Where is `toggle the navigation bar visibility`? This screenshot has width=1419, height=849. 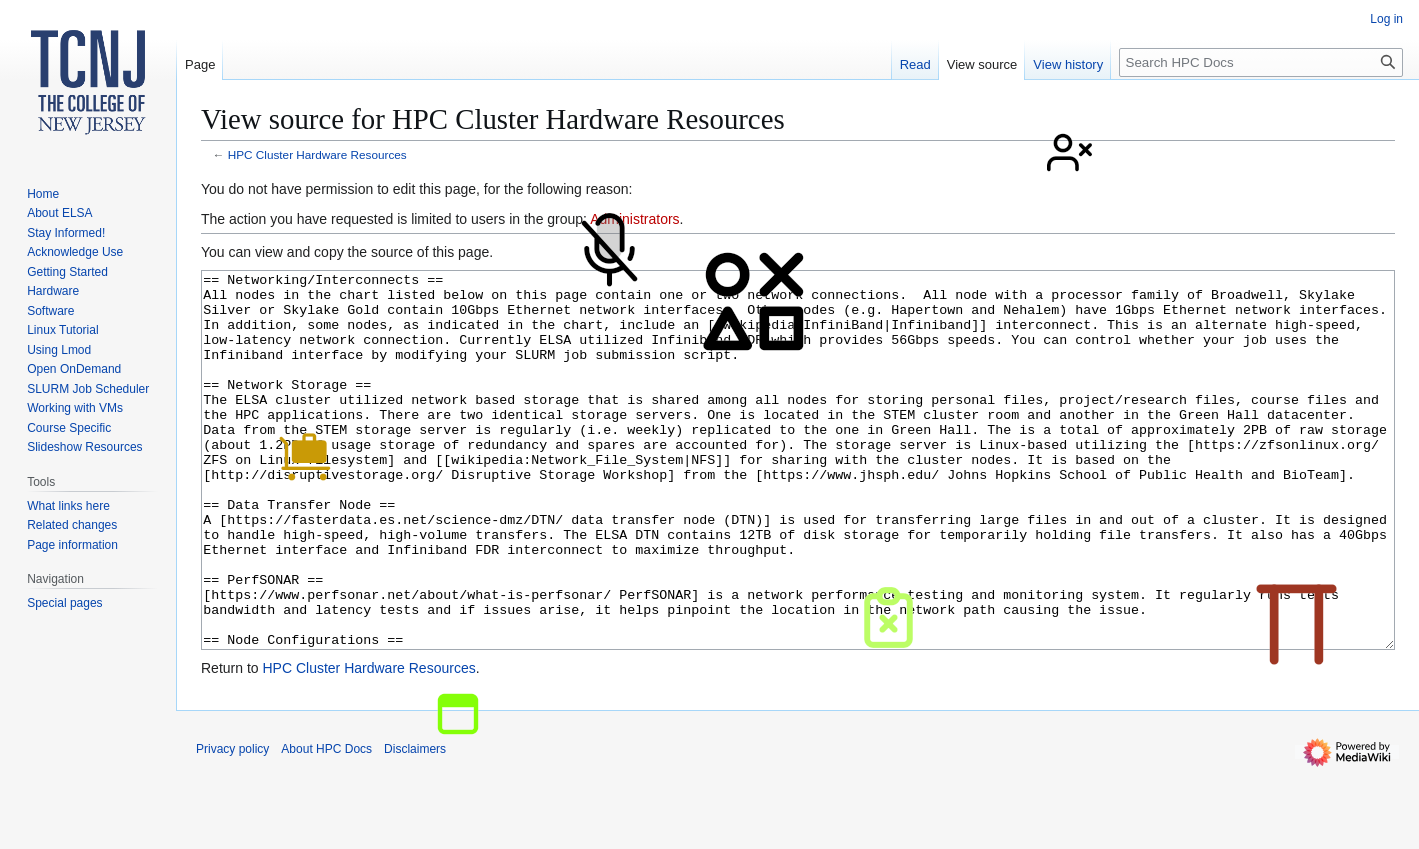 toggle the navigation bar visibility is located at coordinates (458, 714).